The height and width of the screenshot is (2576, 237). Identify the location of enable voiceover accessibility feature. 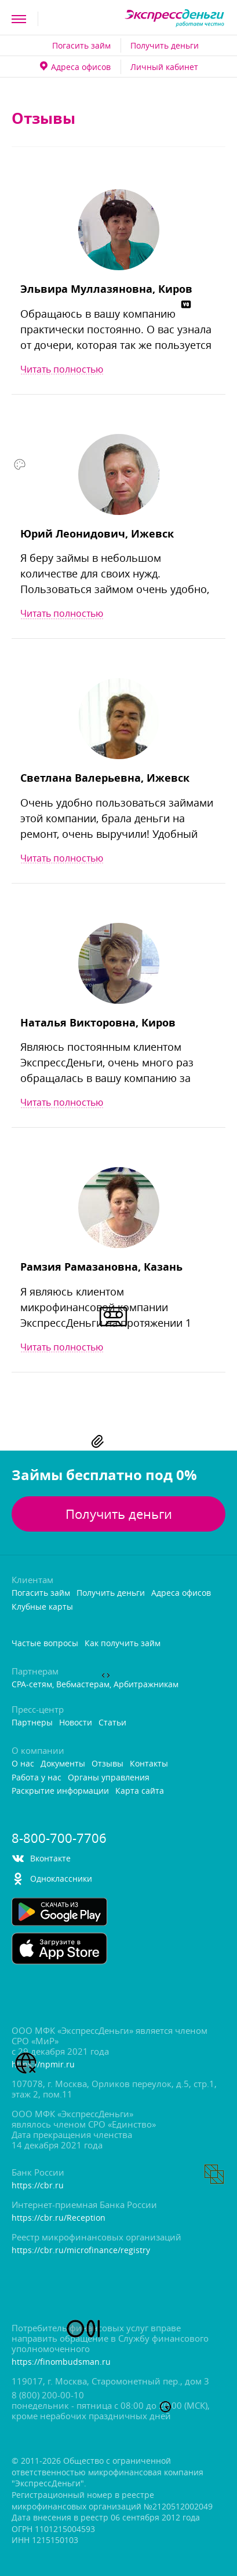
(186, 304).